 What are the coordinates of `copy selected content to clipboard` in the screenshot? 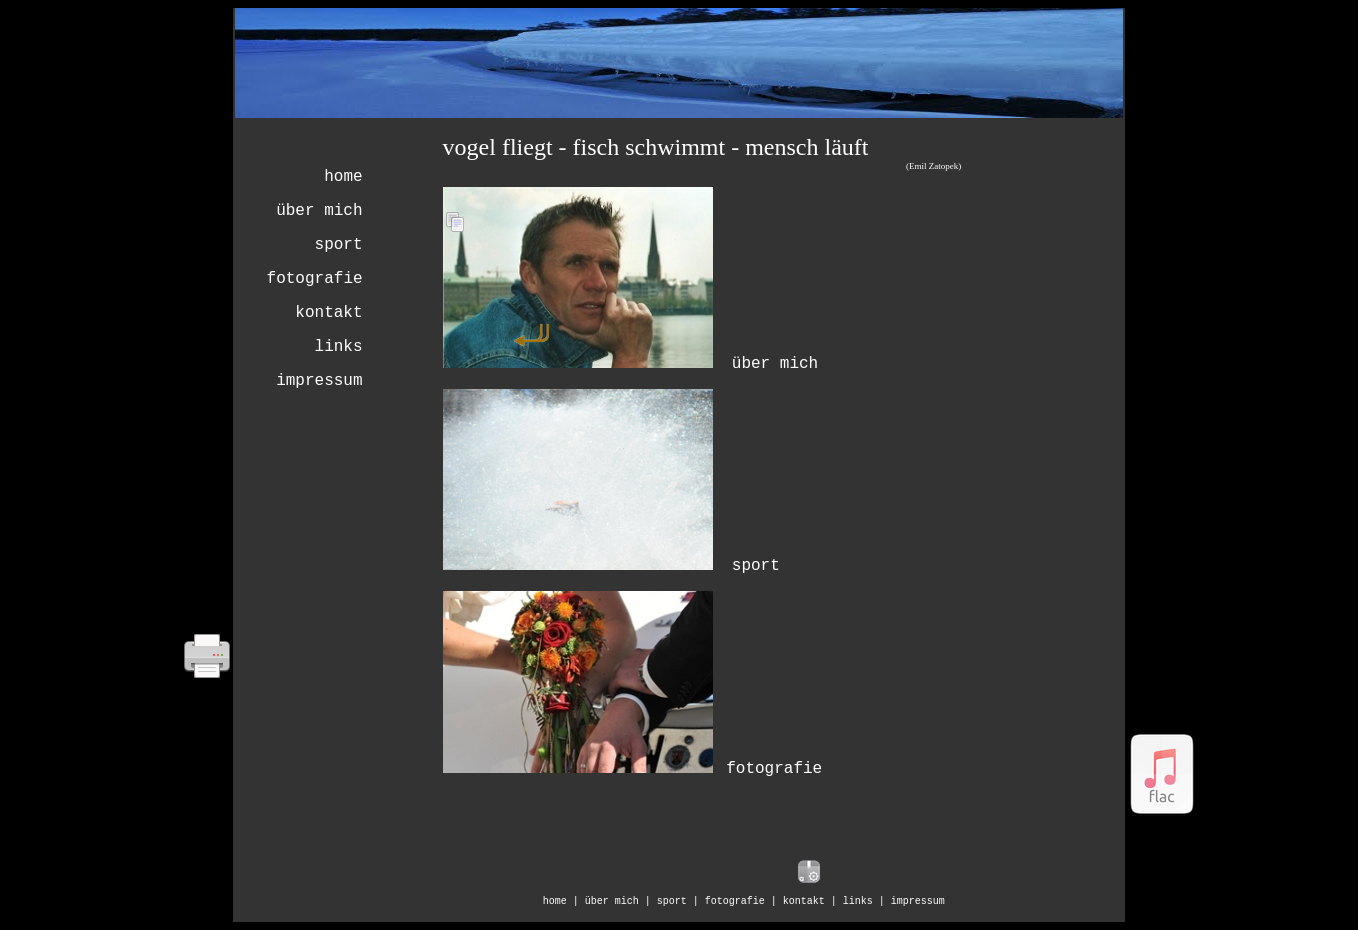 It's located at (455, 222).